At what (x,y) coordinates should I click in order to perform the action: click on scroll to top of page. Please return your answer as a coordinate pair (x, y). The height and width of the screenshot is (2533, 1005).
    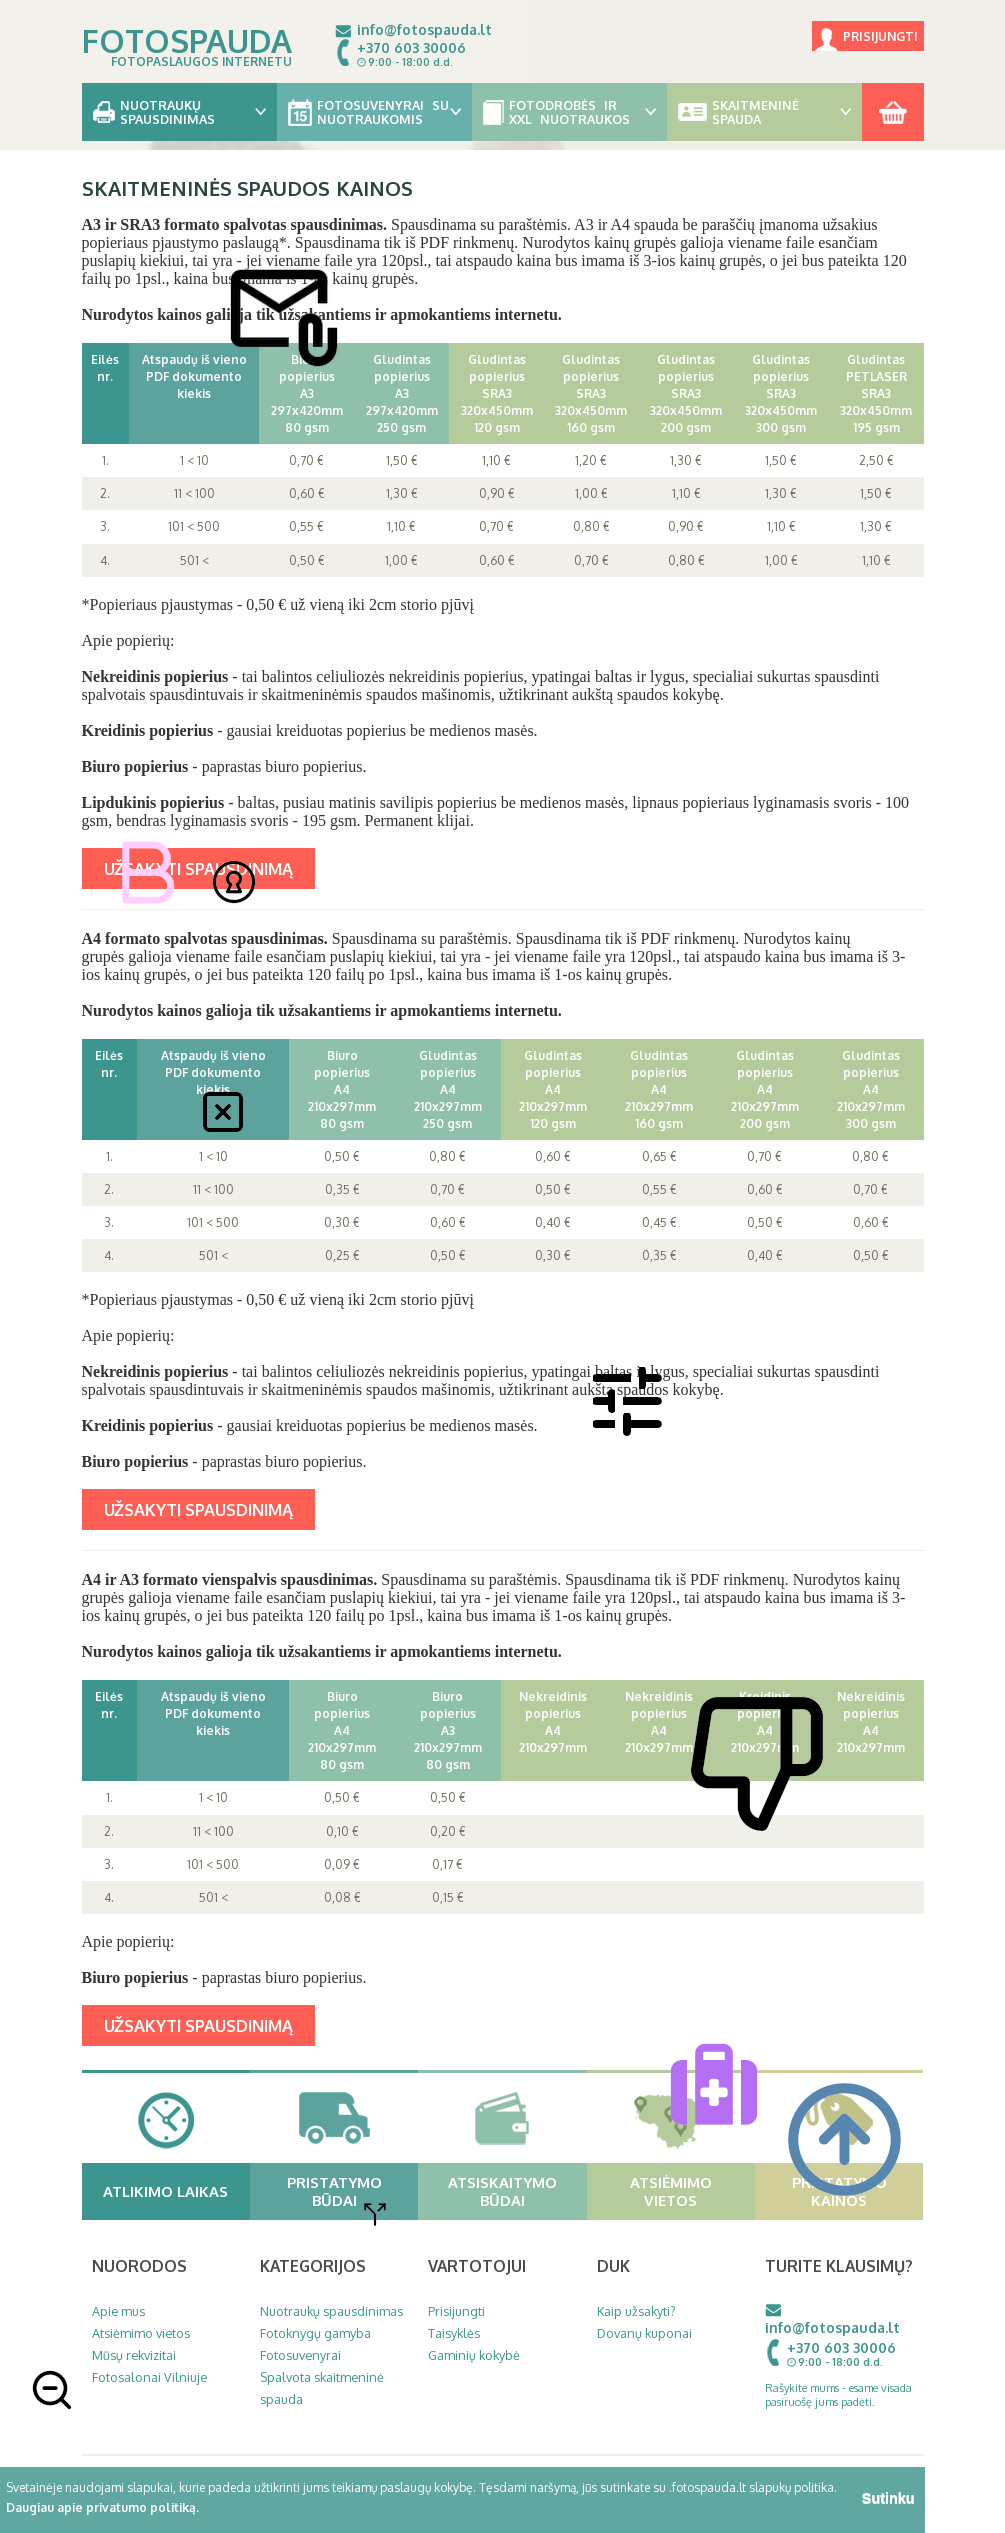
    Looking at the image, I should click on (844, 2139).